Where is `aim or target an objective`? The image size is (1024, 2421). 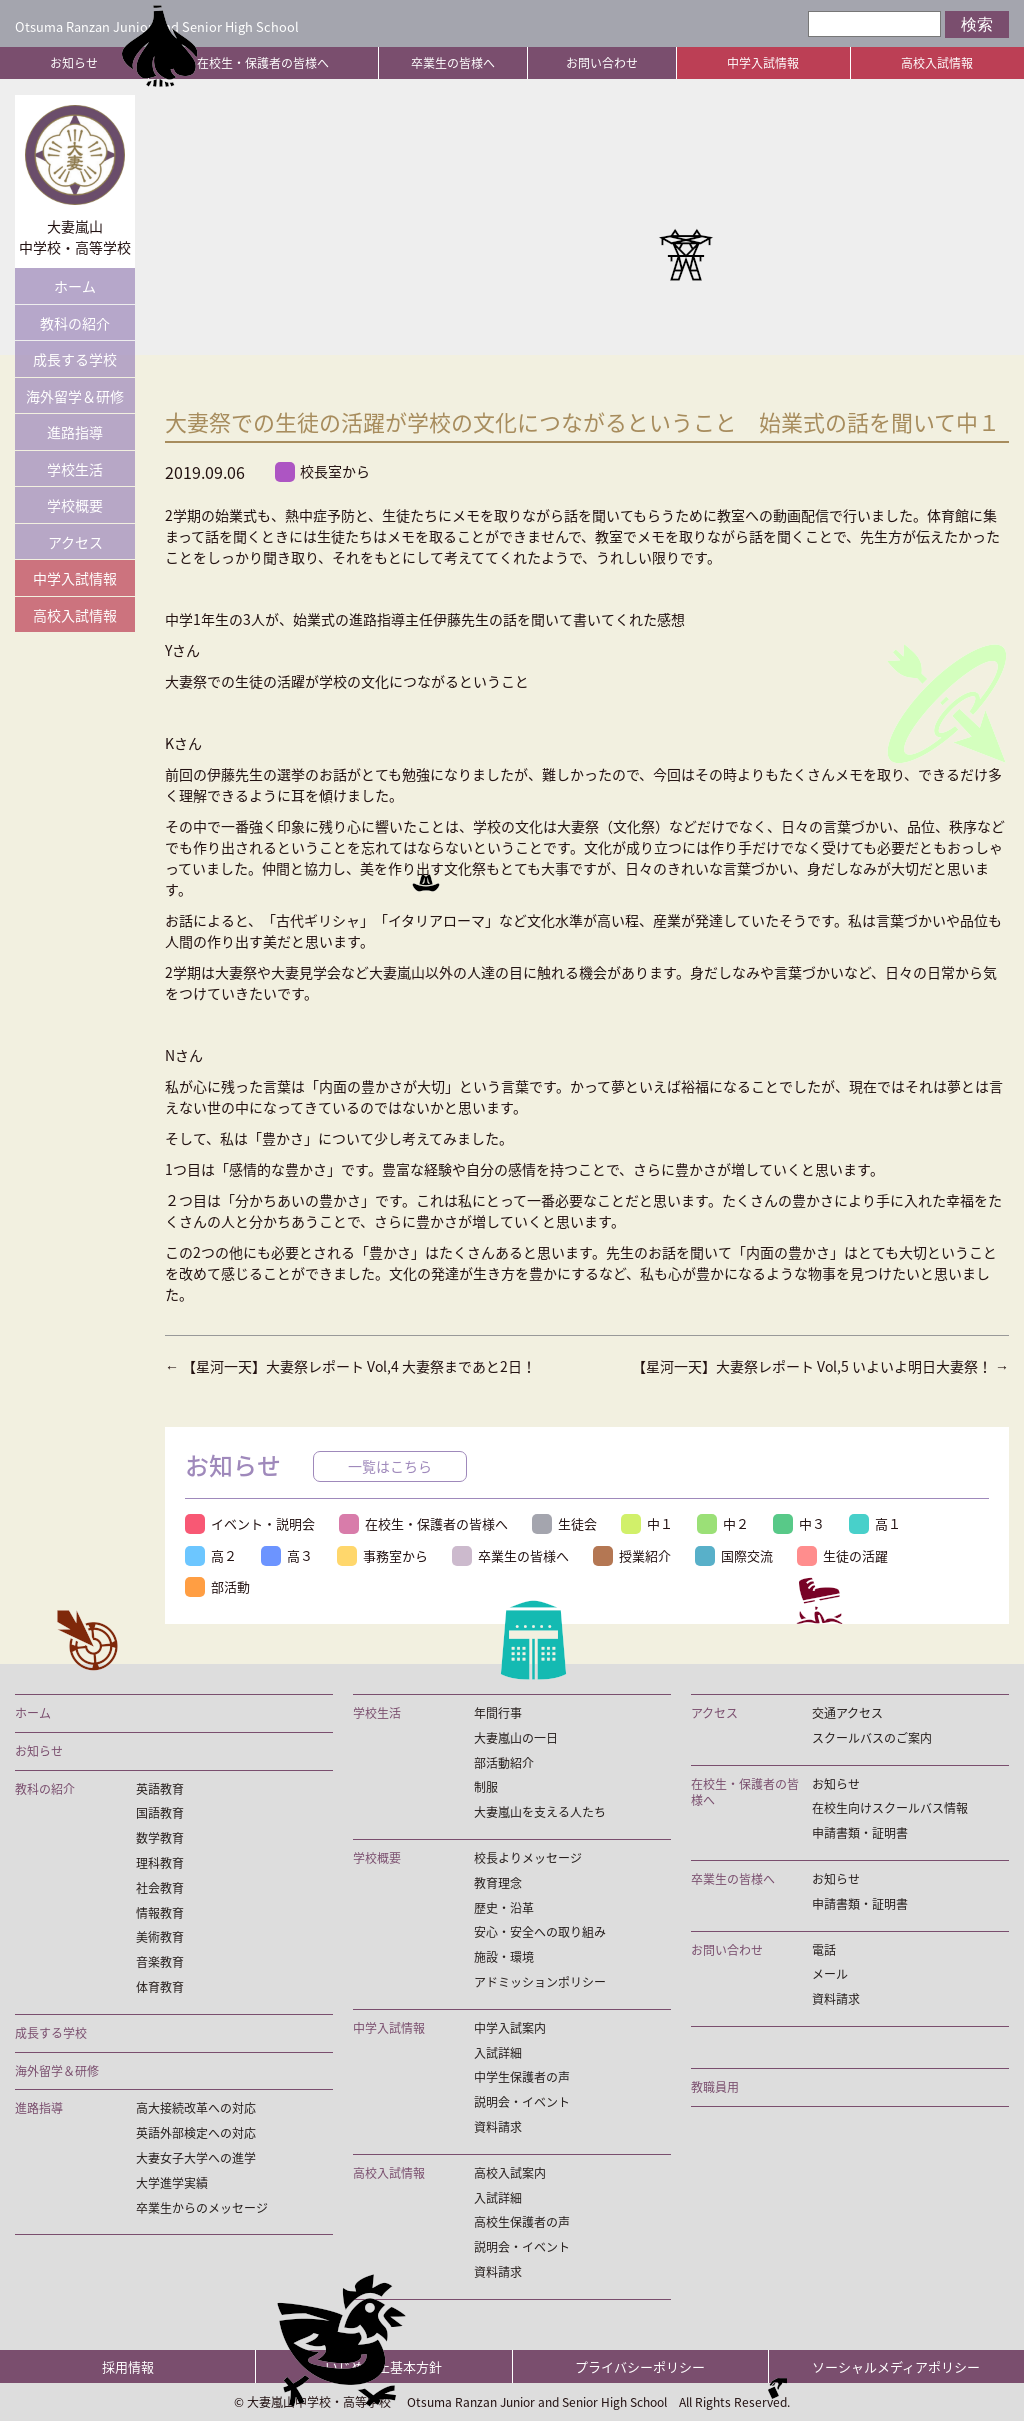 aim or target an objective is located at coordinates (87, 1640).